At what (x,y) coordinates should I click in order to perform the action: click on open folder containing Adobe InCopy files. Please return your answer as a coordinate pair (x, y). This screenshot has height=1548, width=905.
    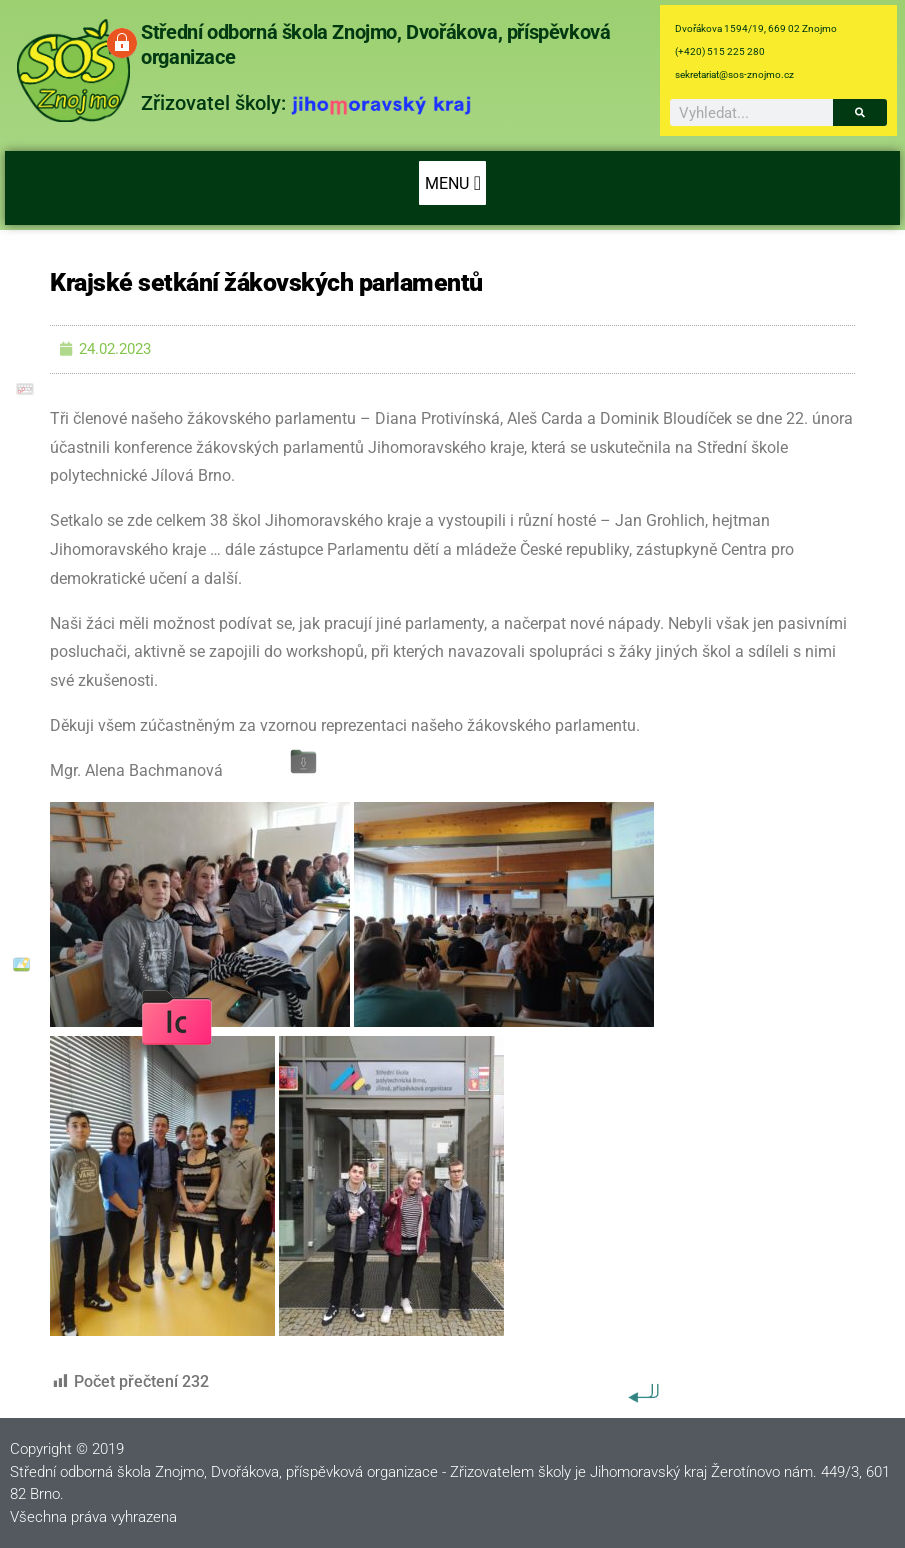
    Looking at the image, I should click on (176, 1019).